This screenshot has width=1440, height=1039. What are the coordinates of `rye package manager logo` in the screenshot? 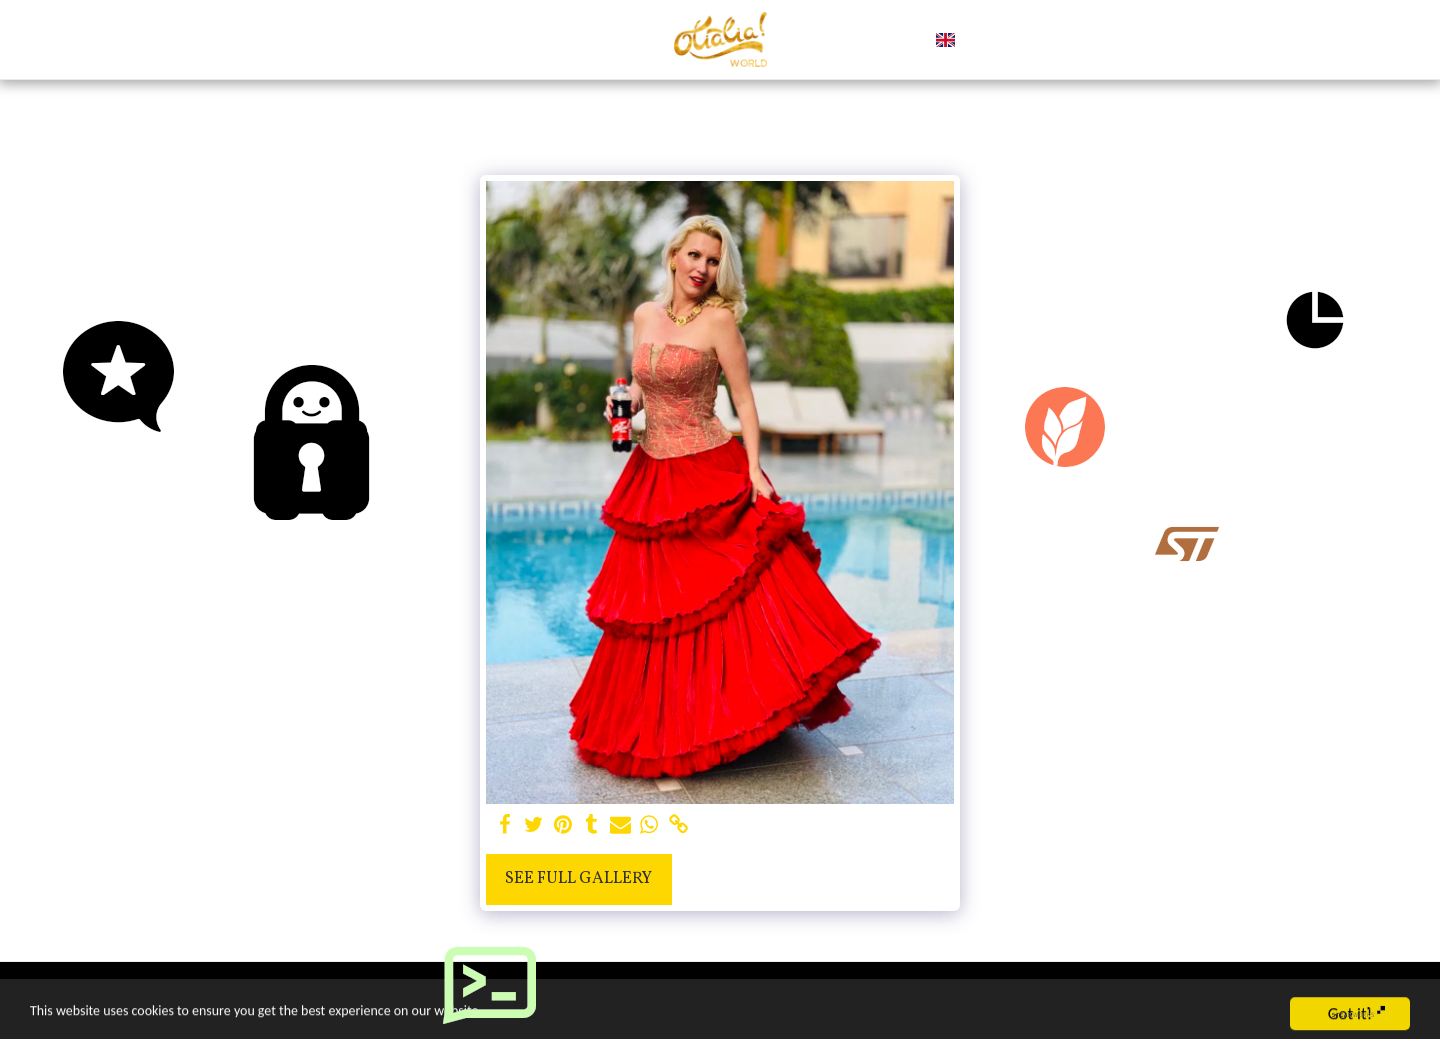 It's located at (1065, 427).